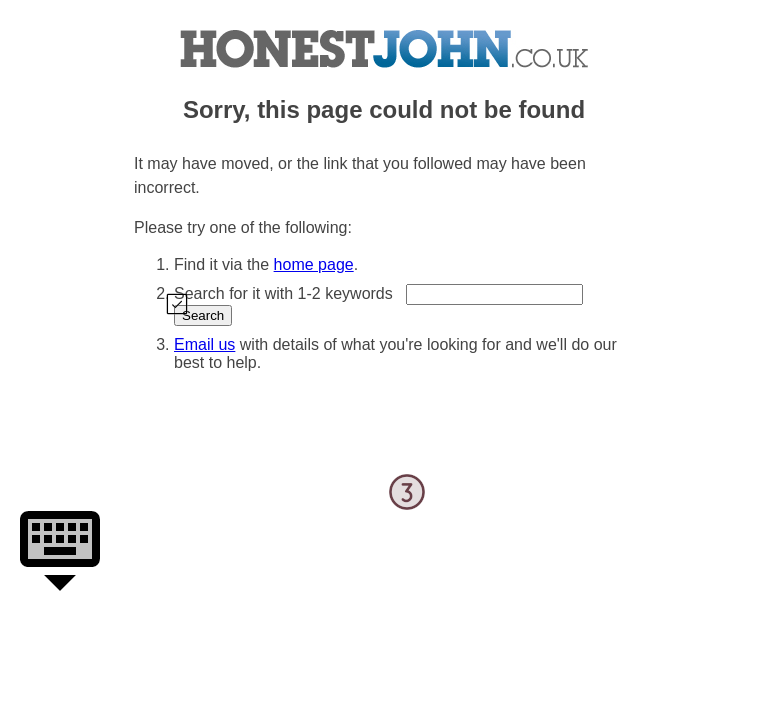 The width and height of the screenshot is (768, 720). What do you see at coordinates (407, 492) in the screenshot?
I see `indicates step three in a multi-step process` at bounding box center [407, 492].